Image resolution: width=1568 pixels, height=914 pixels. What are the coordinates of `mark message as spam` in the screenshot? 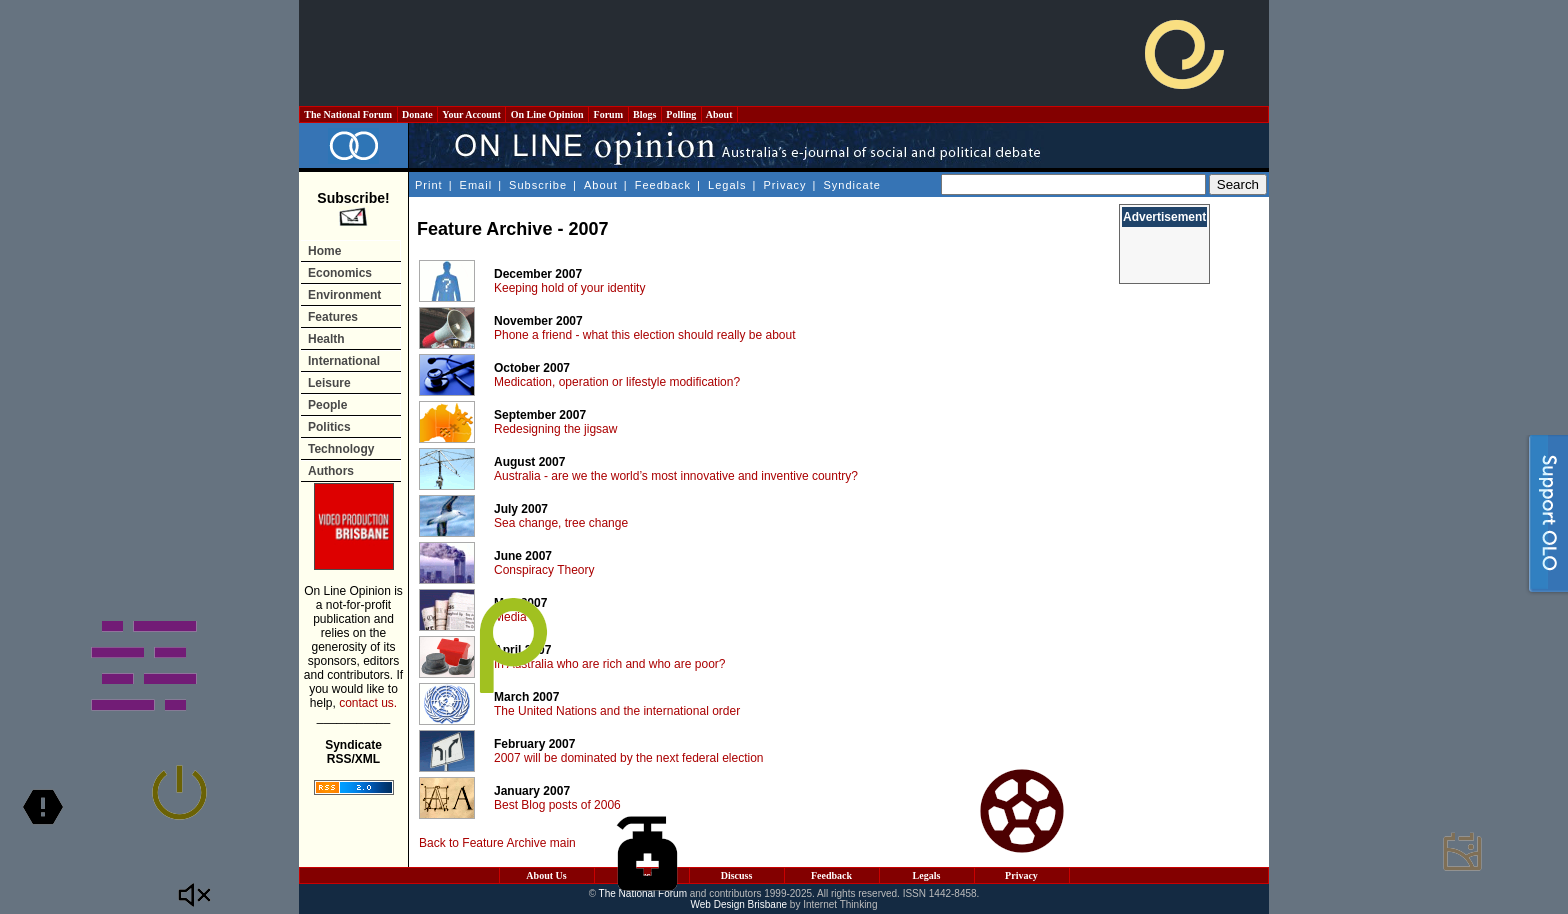 It's located at (43, 807).